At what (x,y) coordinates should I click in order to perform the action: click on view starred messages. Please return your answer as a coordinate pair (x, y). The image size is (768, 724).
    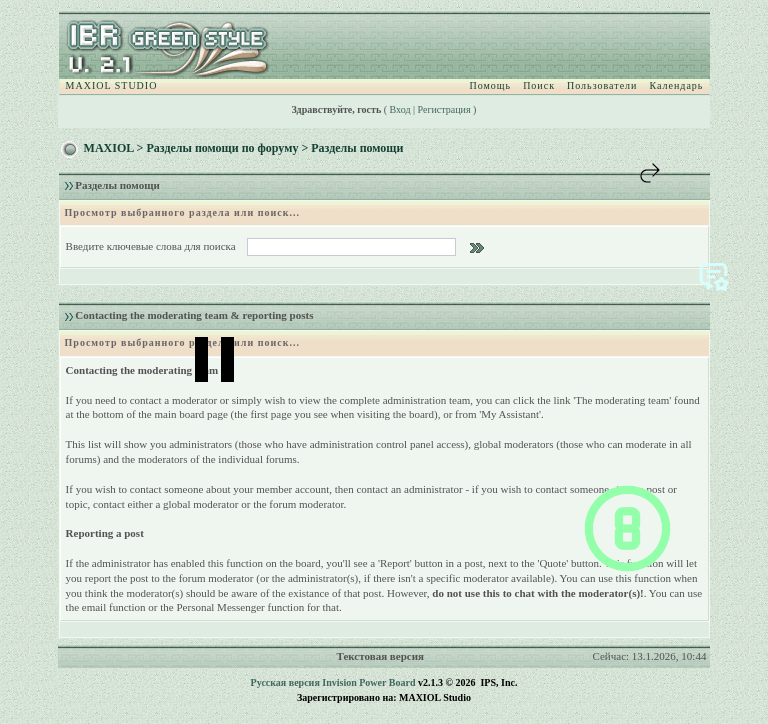
    Looking at the image, I should click on (713, 275).